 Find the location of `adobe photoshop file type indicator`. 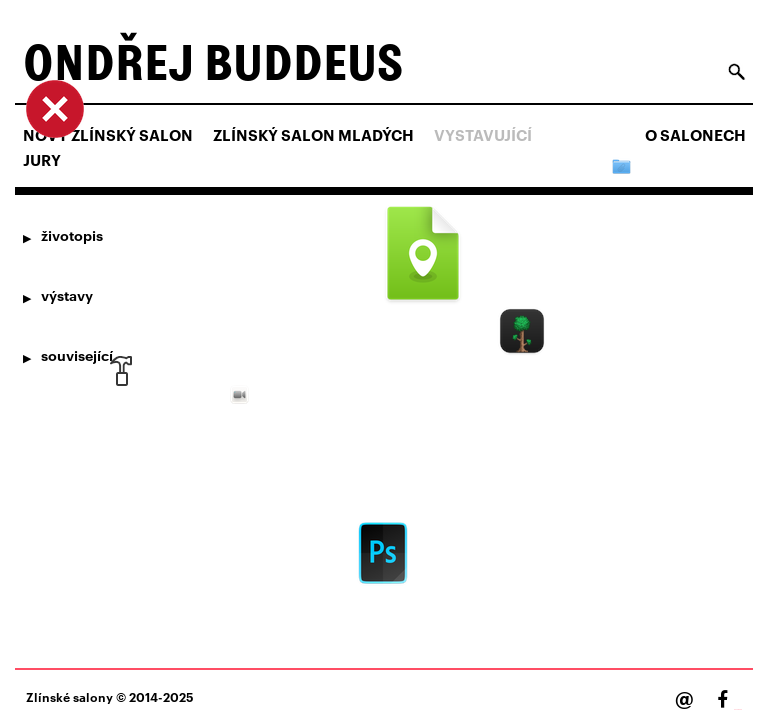

adobe photoshop file type indicator is located at coordinates (383, 553).